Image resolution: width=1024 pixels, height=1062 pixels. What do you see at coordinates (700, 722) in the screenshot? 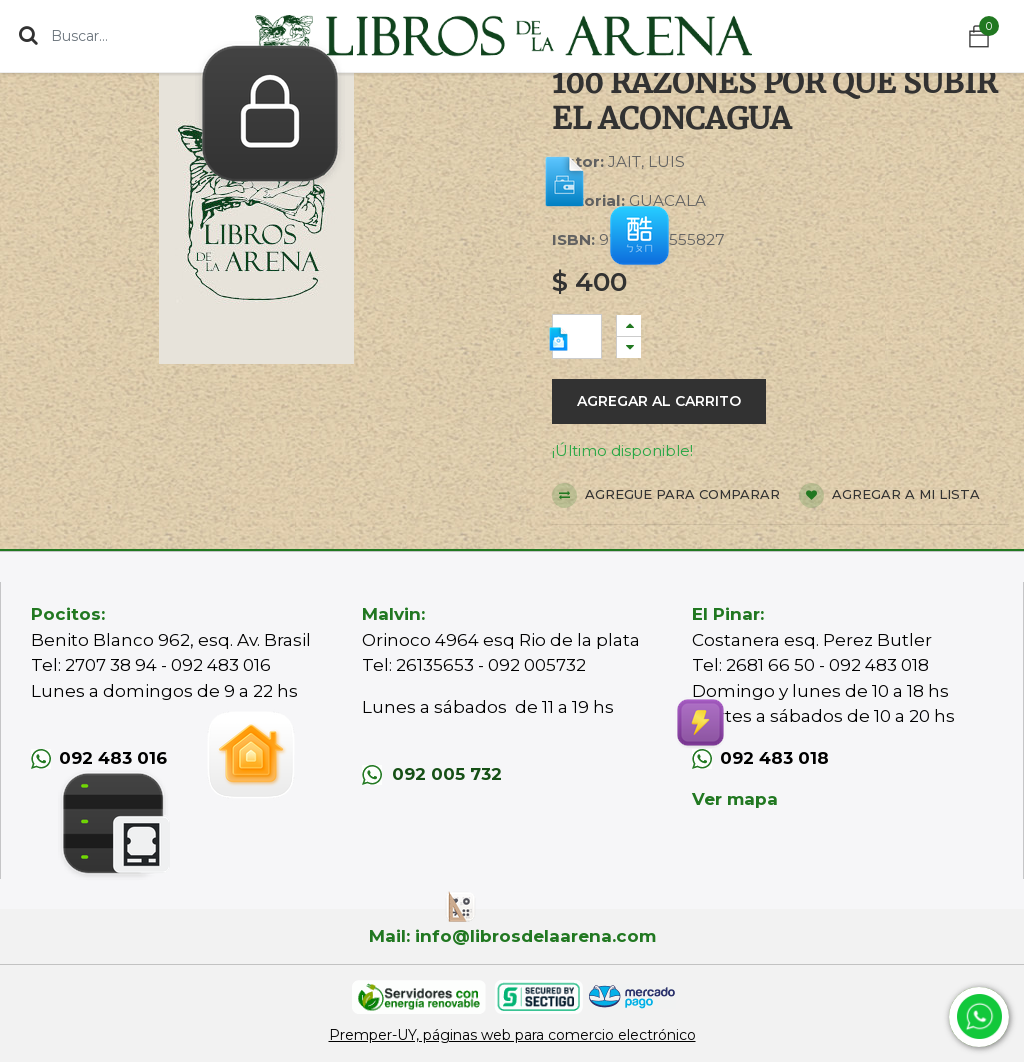
I see `open keypunch typing practice app` at bounding box center [700, 722].